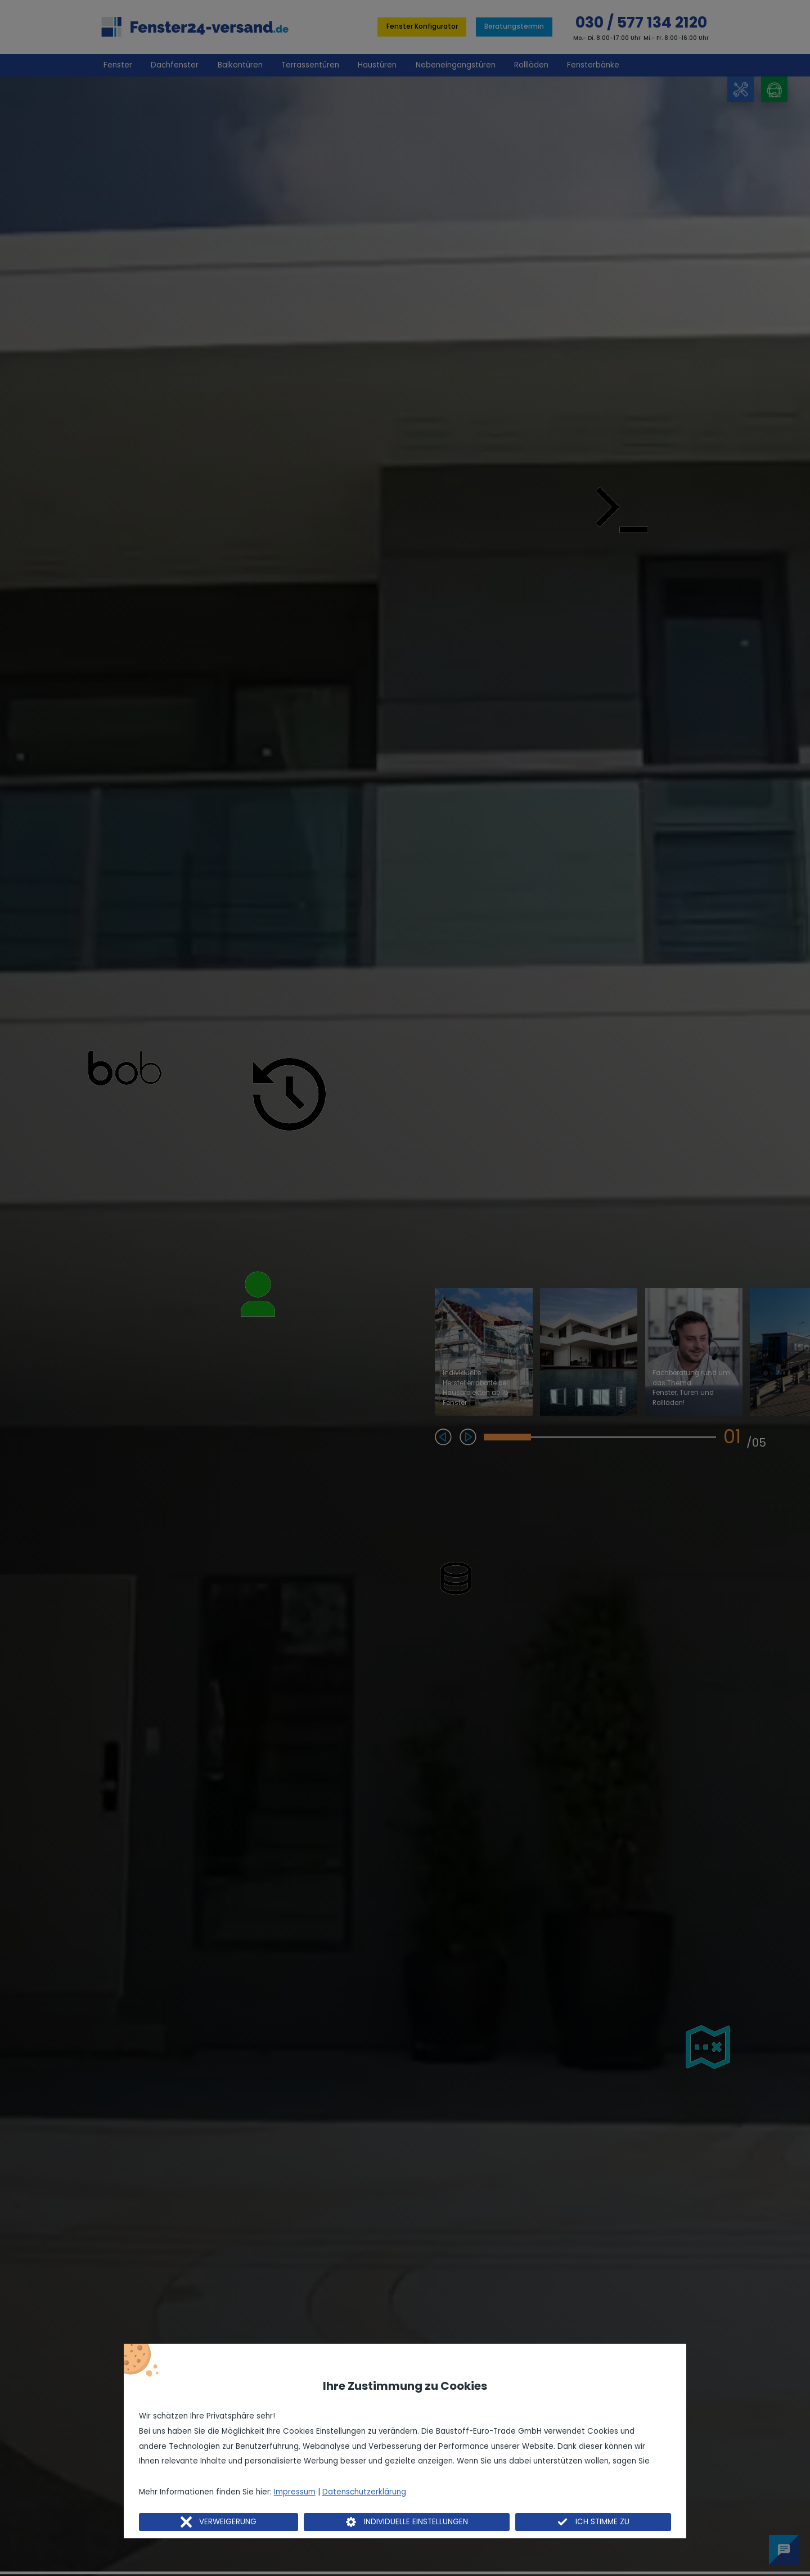  What do you see at coordinates (456, 1577) in the screenshot?
I see `access database storage` at bounding box center [456, 1577].